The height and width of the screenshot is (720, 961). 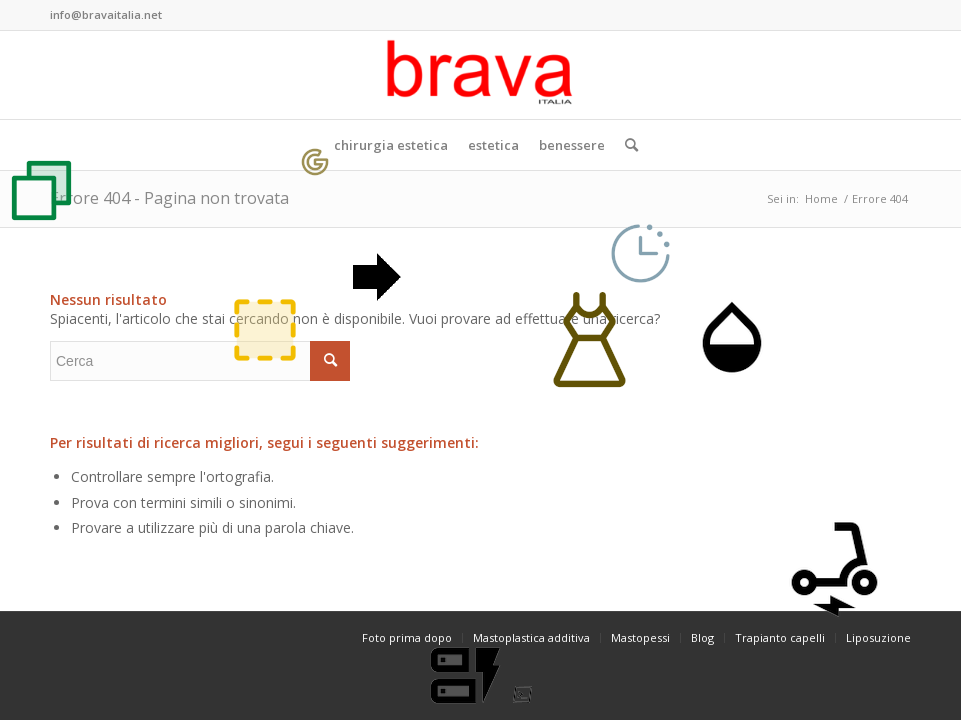 I want to click on access dynamic form builder, so click(x=465, y=675).